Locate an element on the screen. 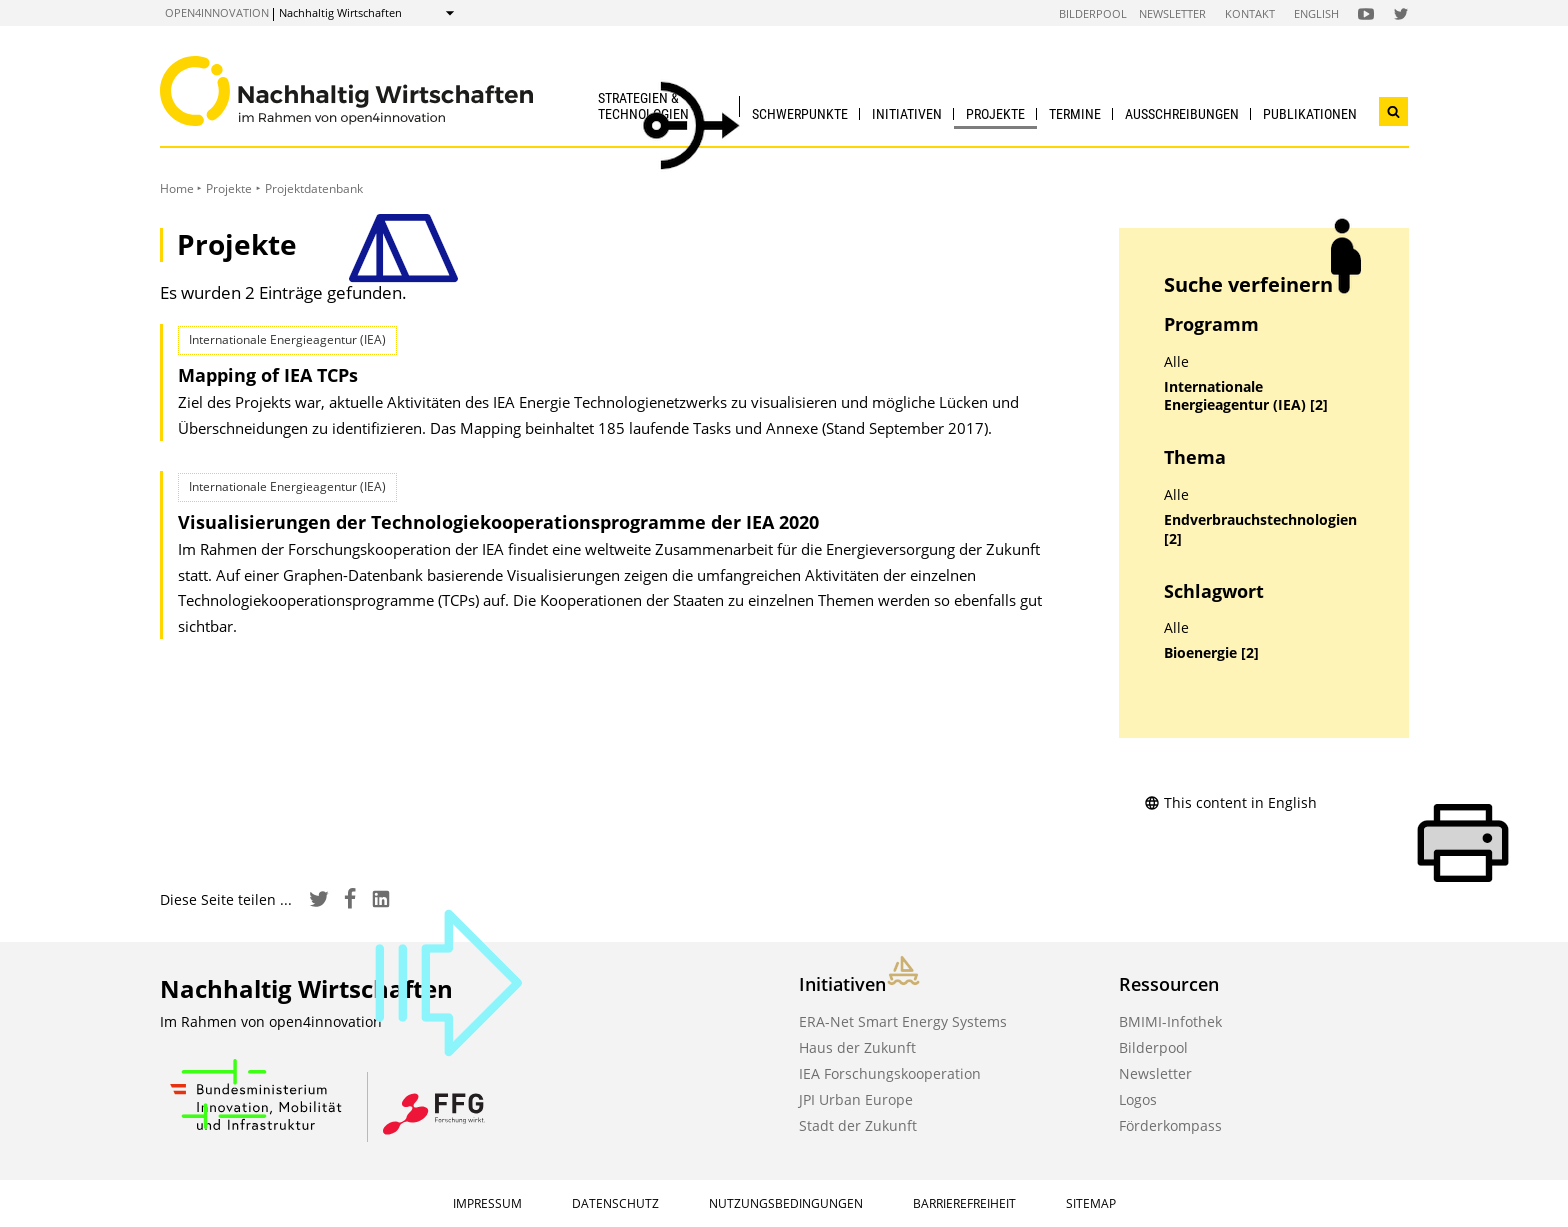  configure network address translation settings is located at coordinates (691, 125).